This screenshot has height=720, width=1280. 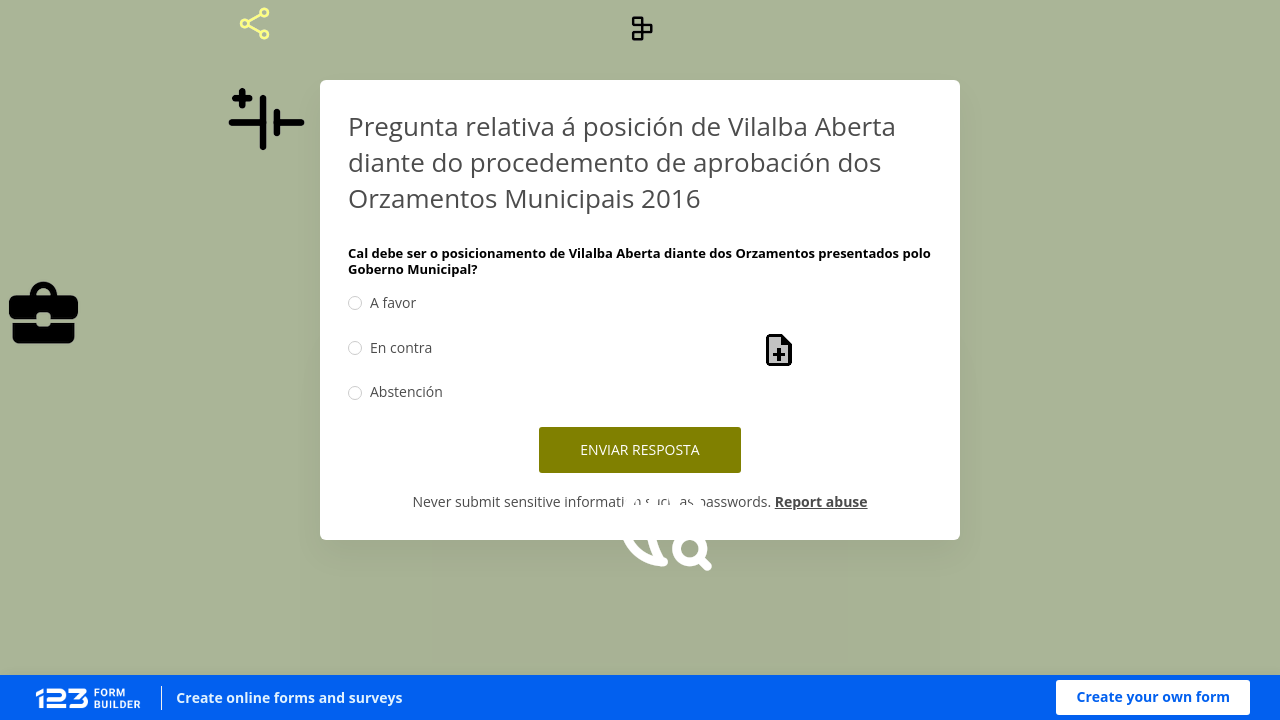 I want to click on share content to social media, so click(x=254, y=23).